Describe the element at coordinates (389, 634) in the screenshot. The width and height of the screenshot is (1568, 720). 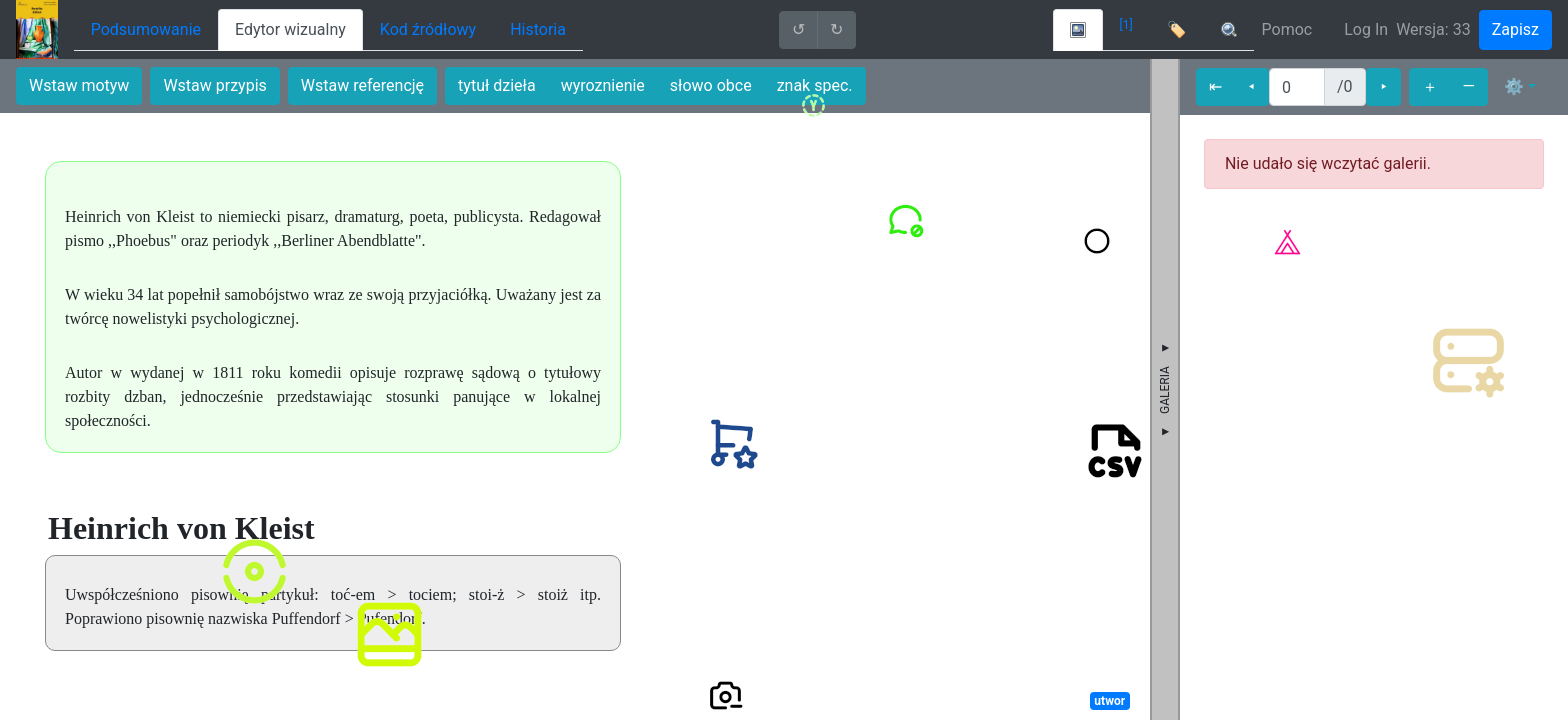
I see `view instant photos or polaroid-style images` at that location.